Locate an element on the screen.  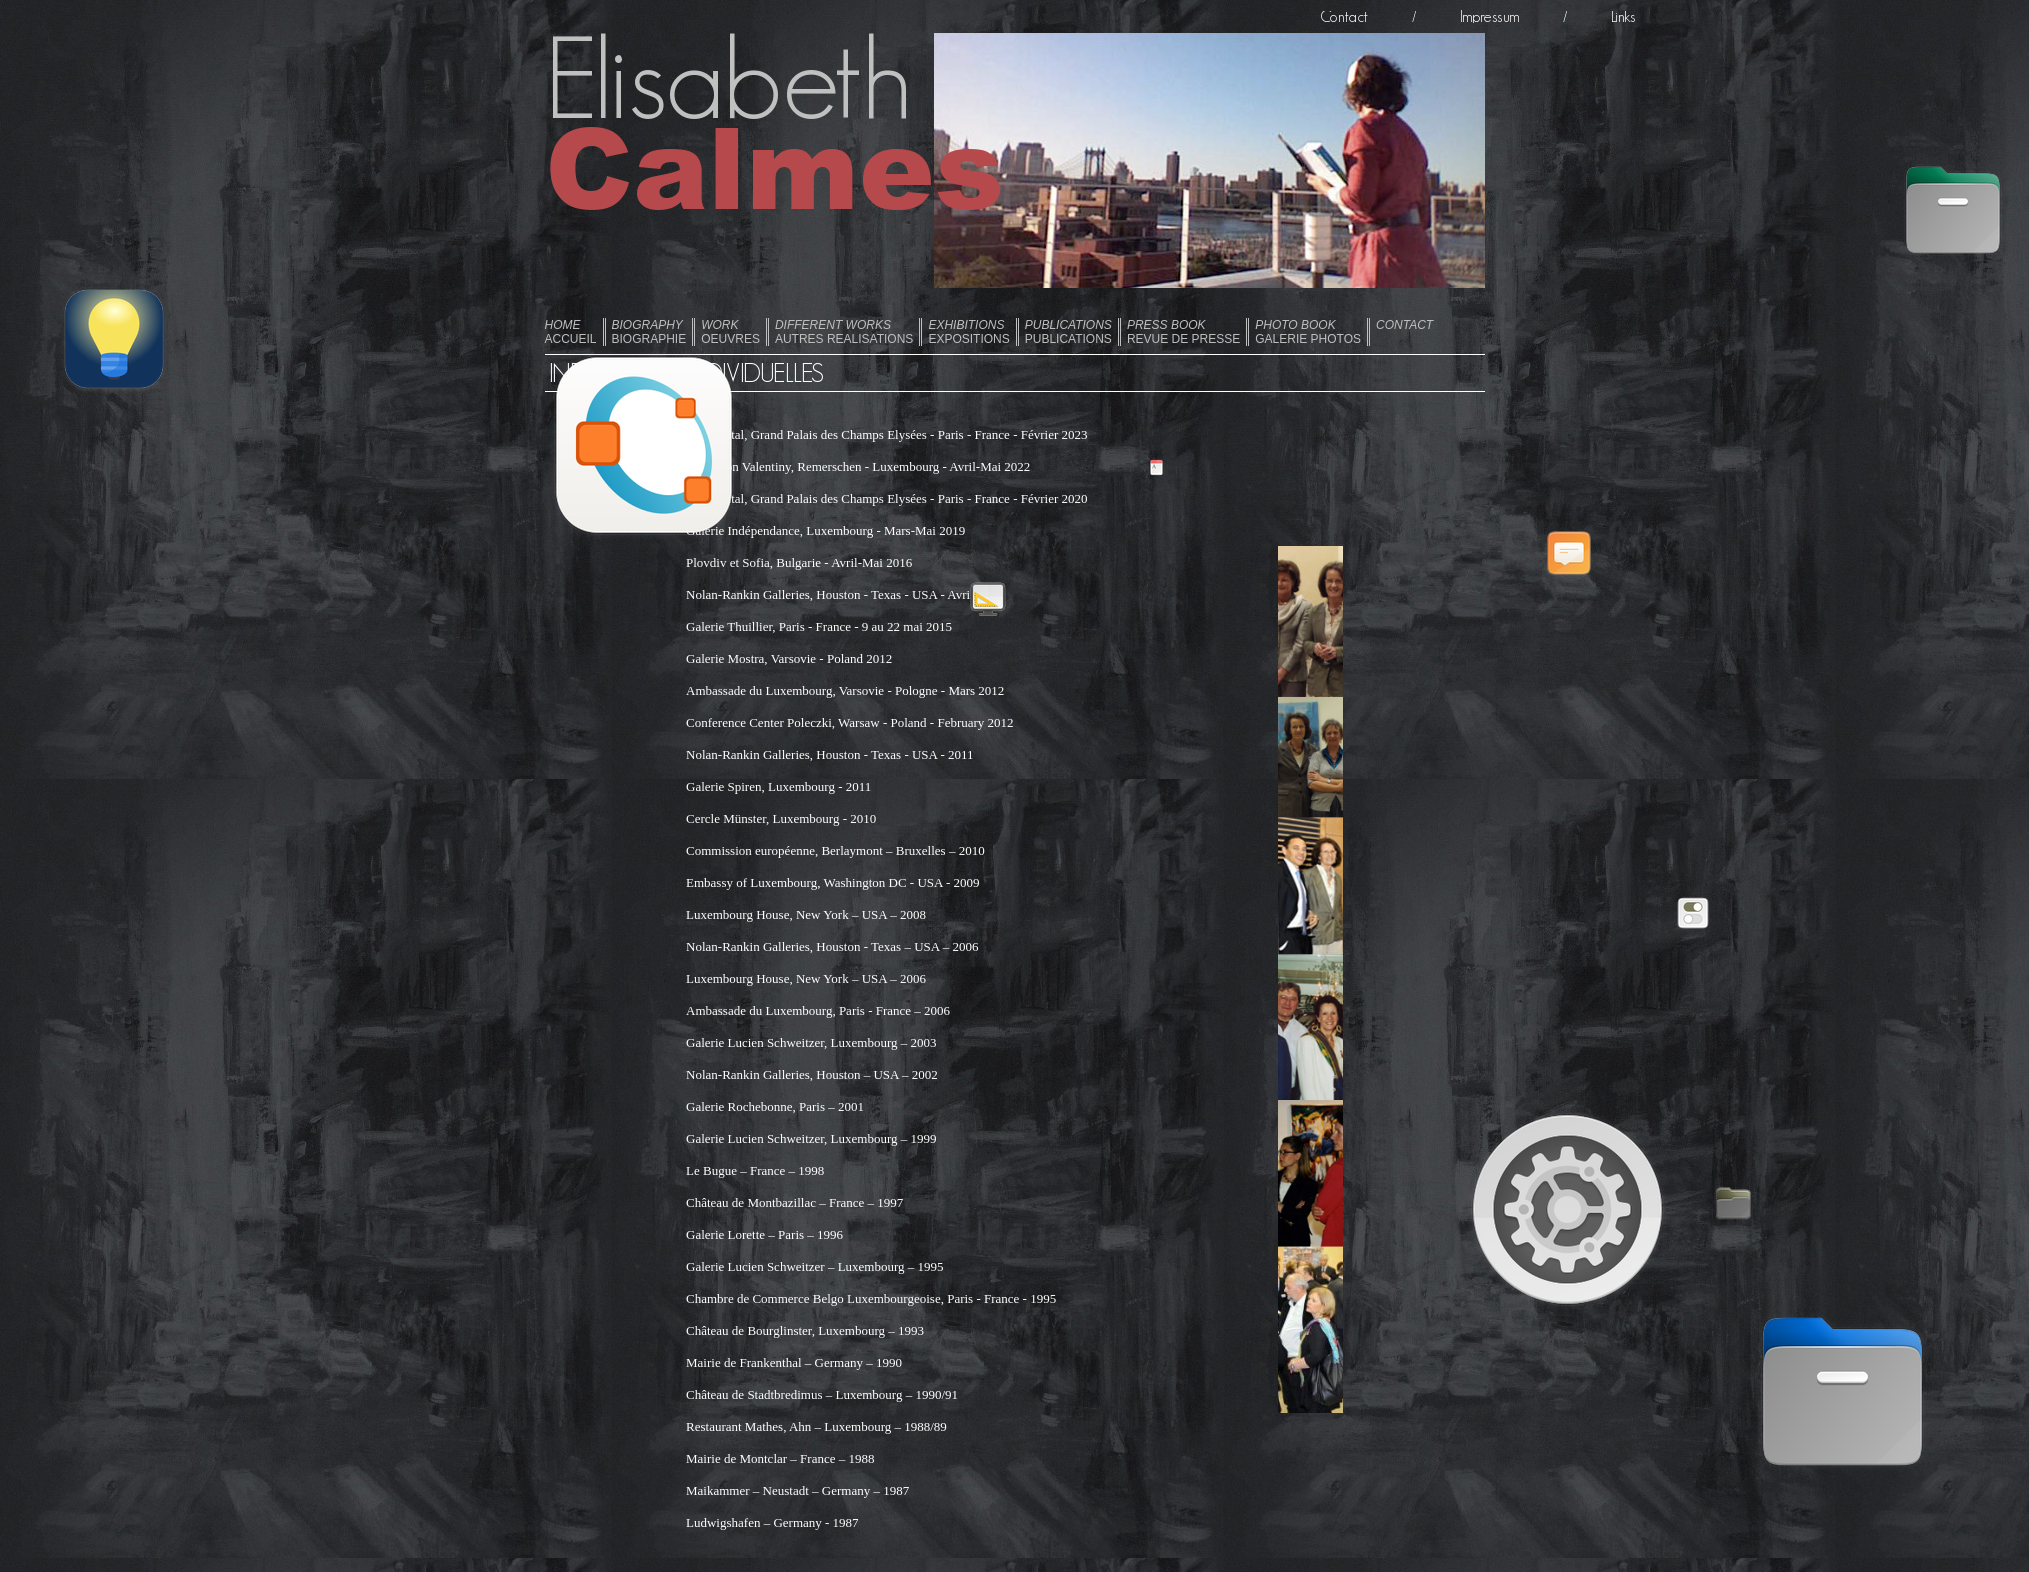
indicates a folder is currently open or expanded is located at coordinates (1733, 1202).